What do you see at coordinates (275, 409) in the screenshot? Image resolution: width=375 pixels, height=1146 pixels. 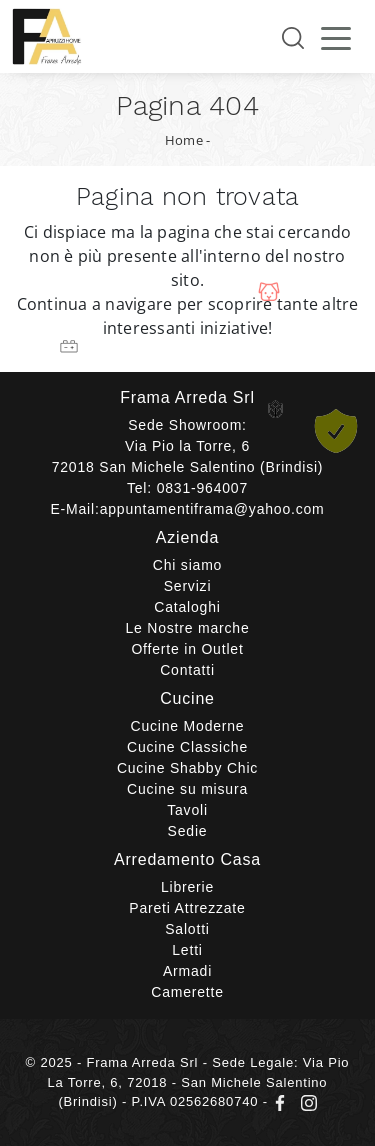 I see `filter by grain or wheat products` at bounding box center [275, 409].